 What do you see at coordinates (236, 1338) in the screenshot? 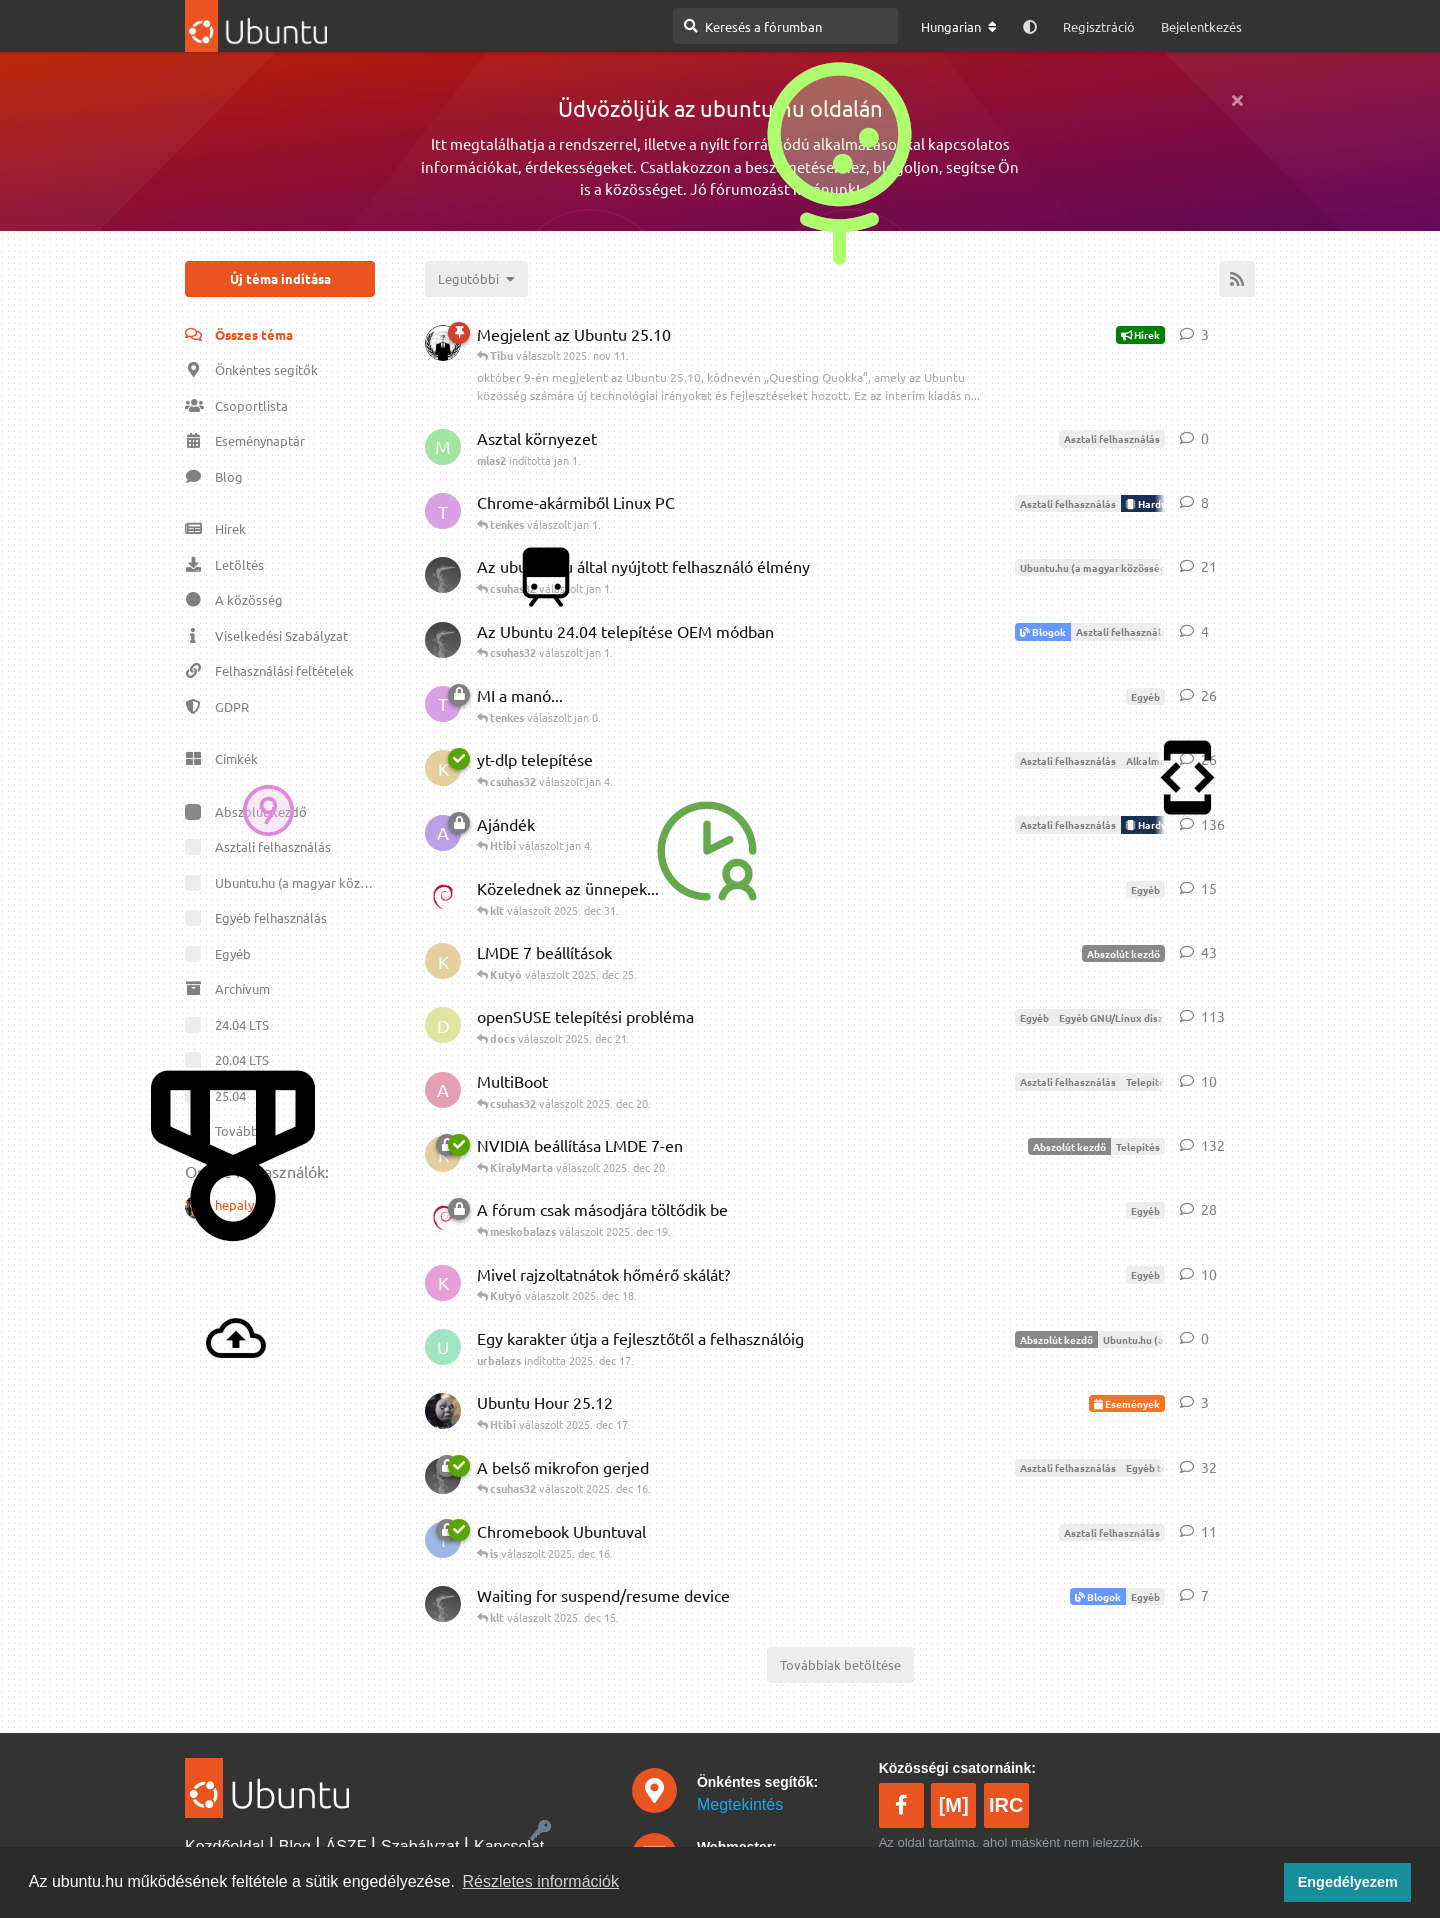
I see `upload file to cloud storage` at bounding box center [236, 1338].